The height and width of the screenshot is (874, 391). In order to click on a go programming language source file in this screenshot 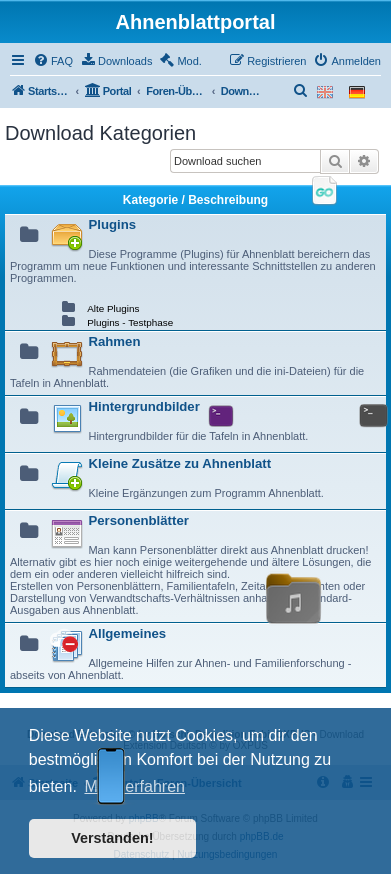, I will do `click(324, 190)`.